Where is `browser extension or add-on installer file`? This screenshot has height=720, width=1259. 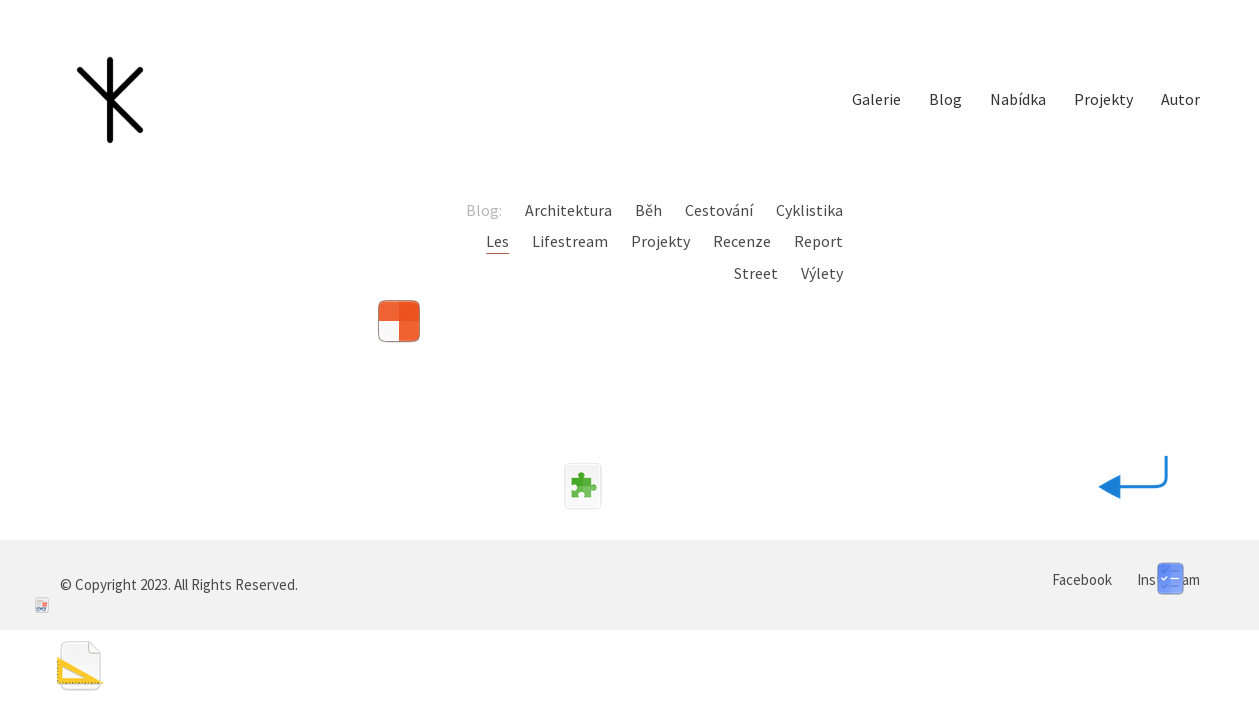
browser extension or add-on installer file is located at coordinates (583, 486).